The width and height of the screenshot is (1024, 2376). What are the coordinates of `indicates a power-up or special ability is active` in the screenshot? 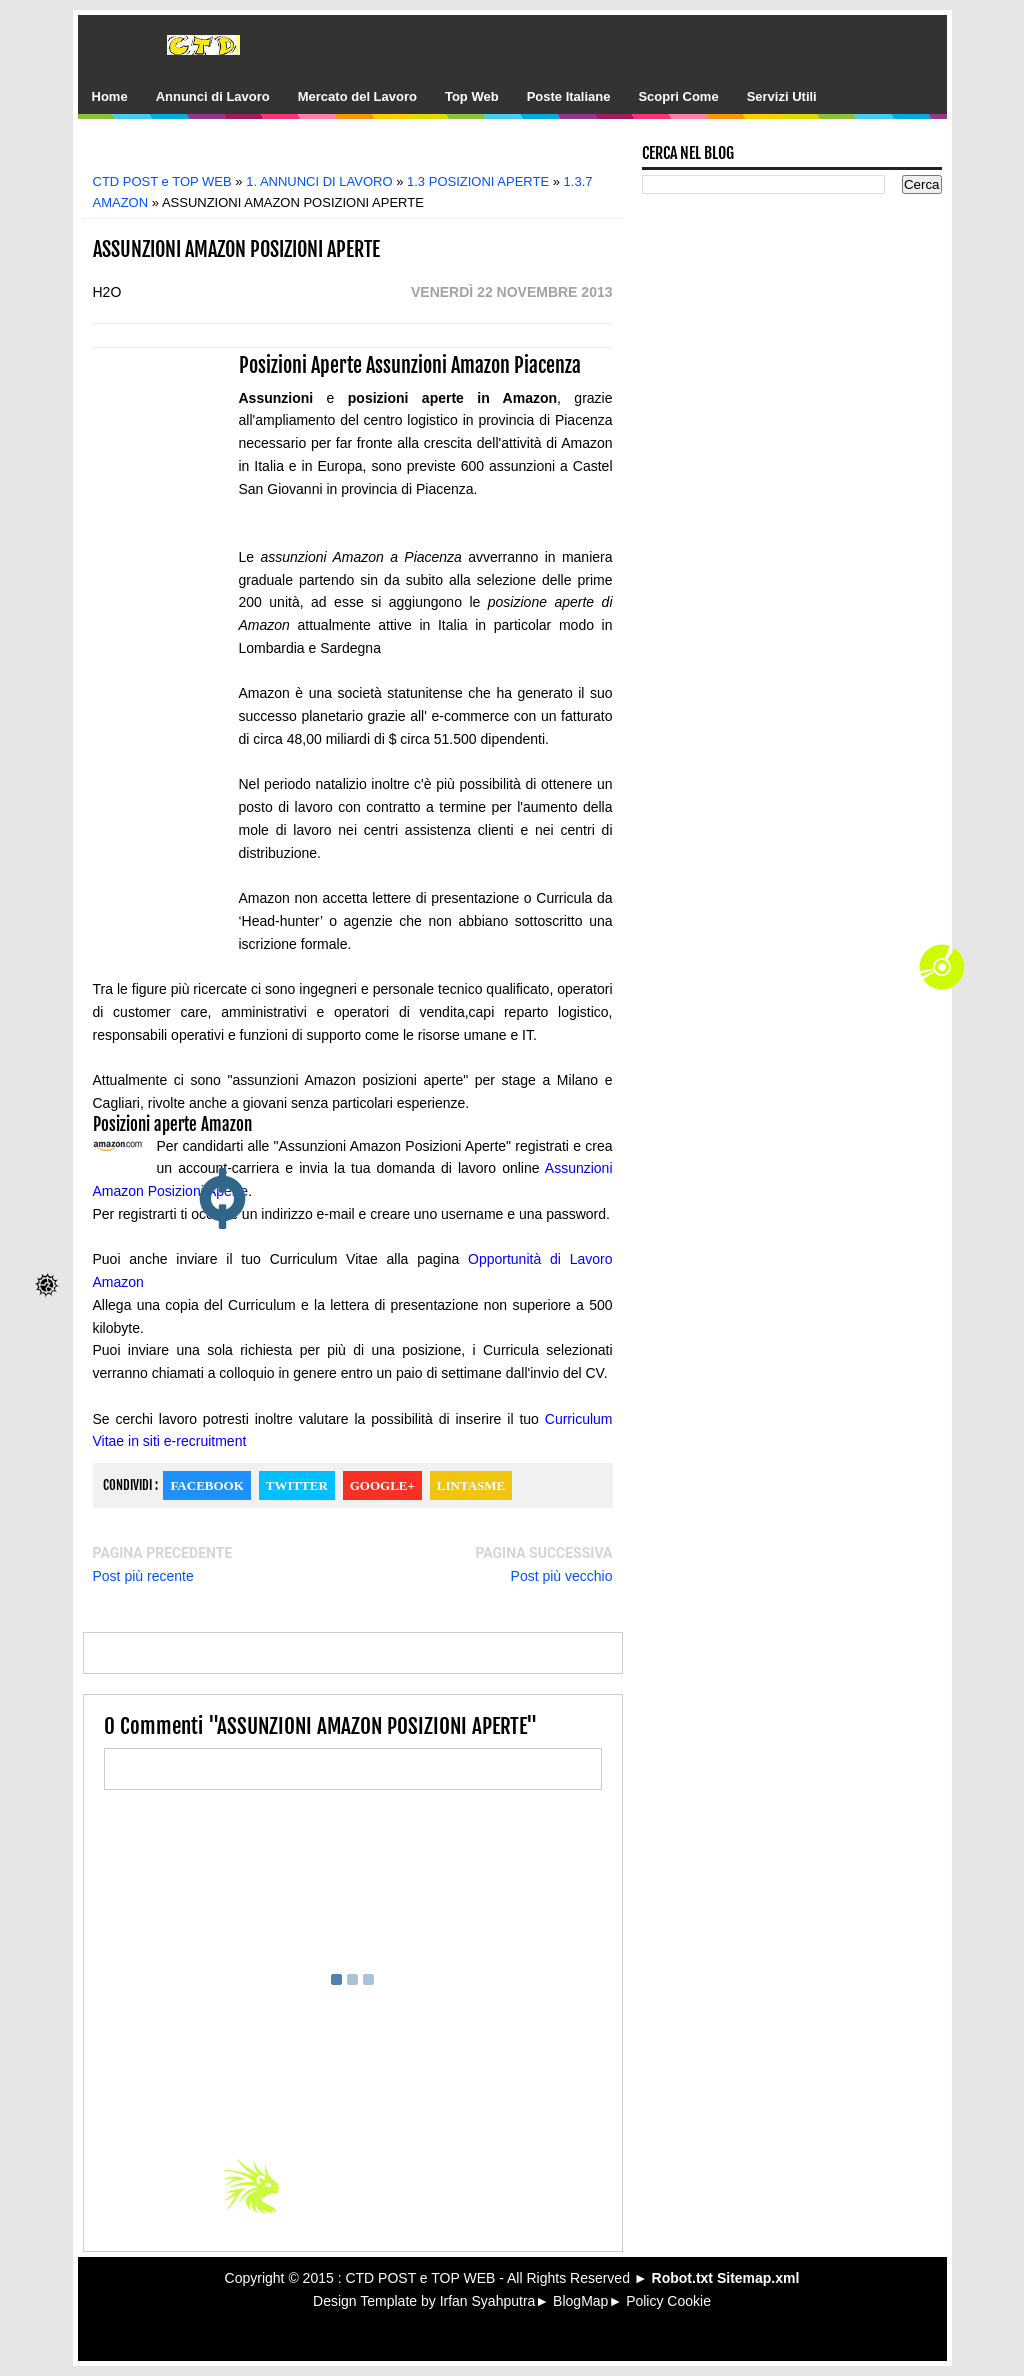 It's located at (47, 1285).